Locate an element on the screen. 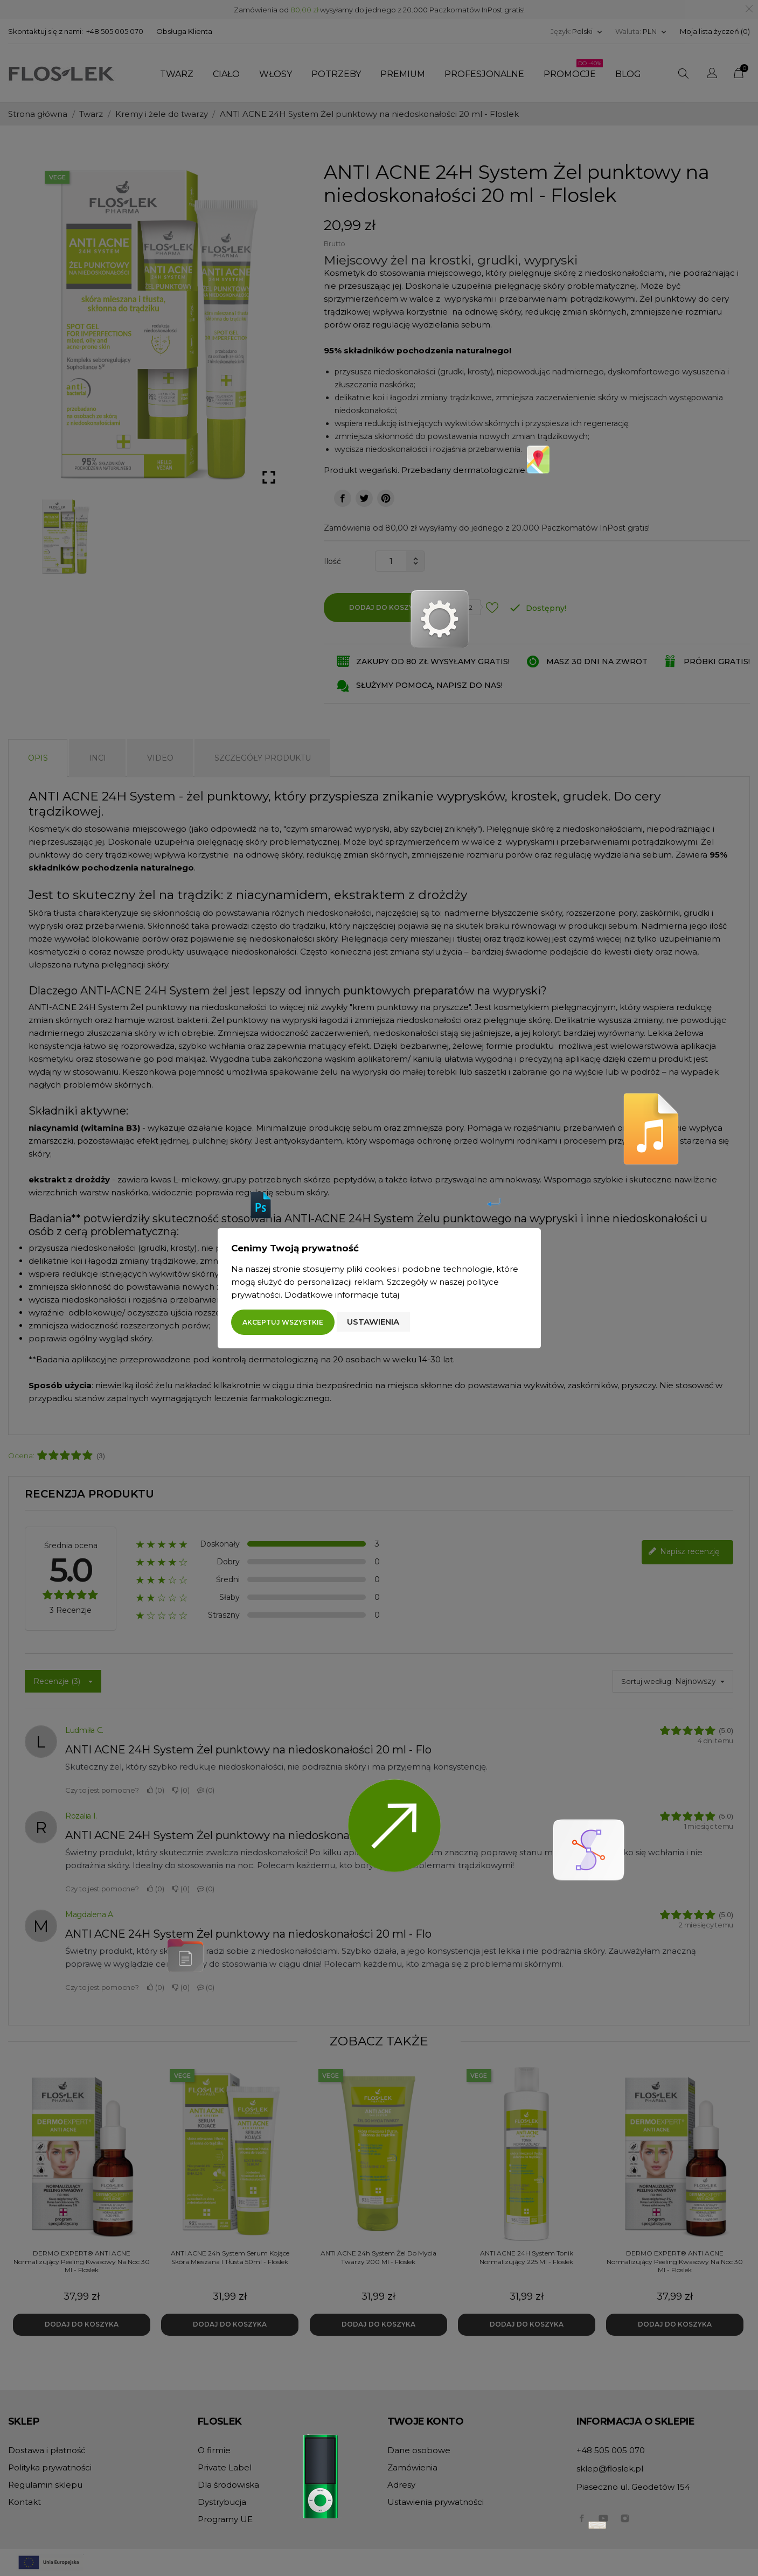 The height and width of the screenshot is (2576, 758). iPod nano device in green is located at coordinates (319, 2477).